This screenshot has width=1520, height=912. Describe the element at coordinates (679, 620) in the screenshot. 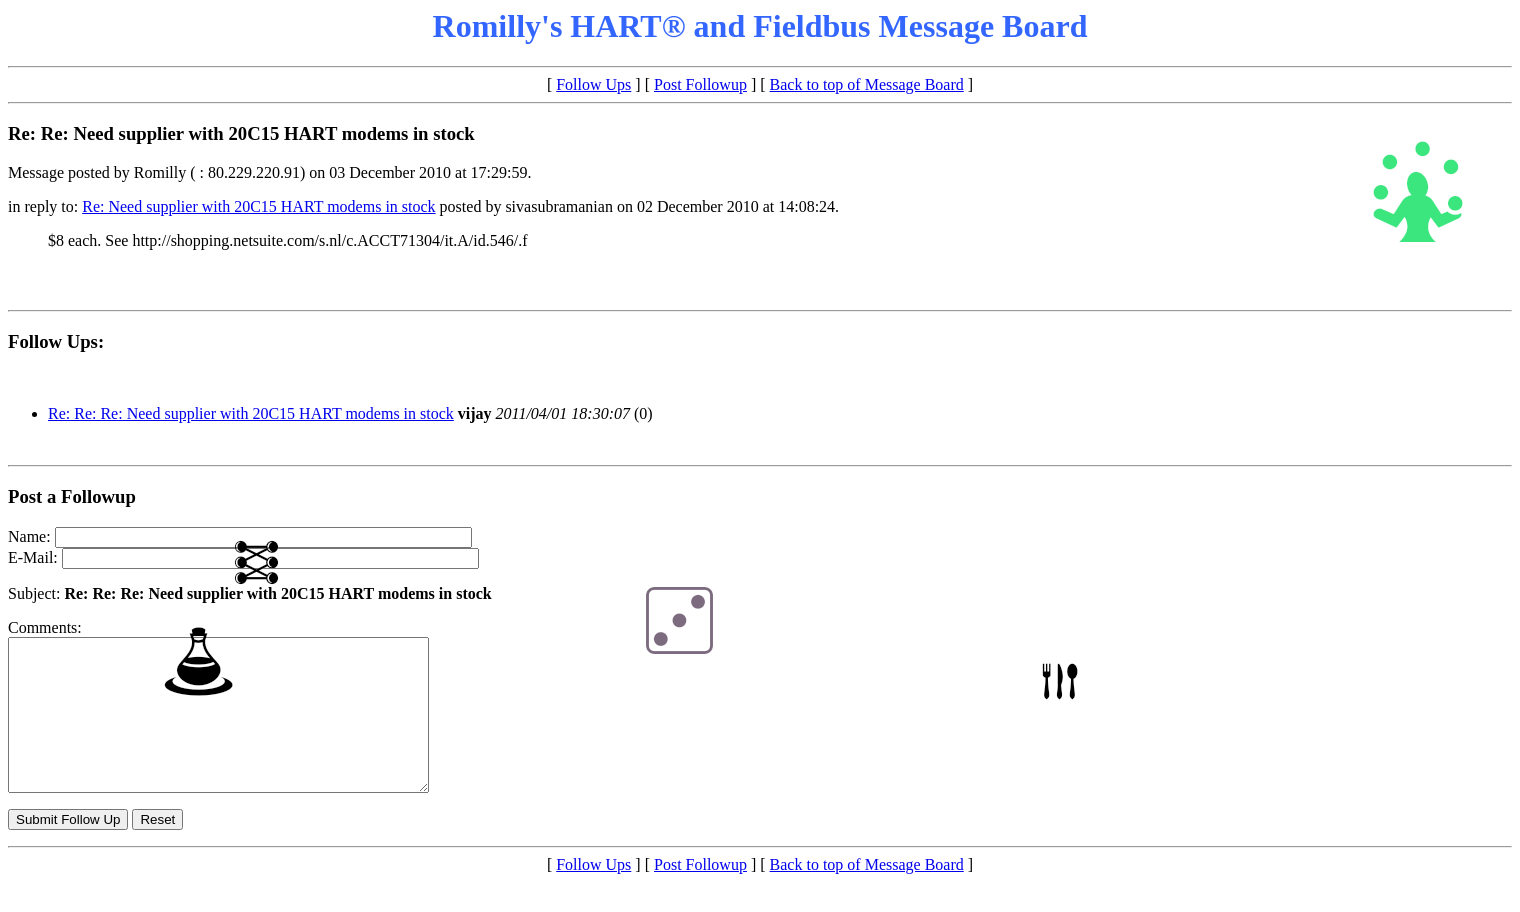

I see `roll dice or randomize selection` at that location.